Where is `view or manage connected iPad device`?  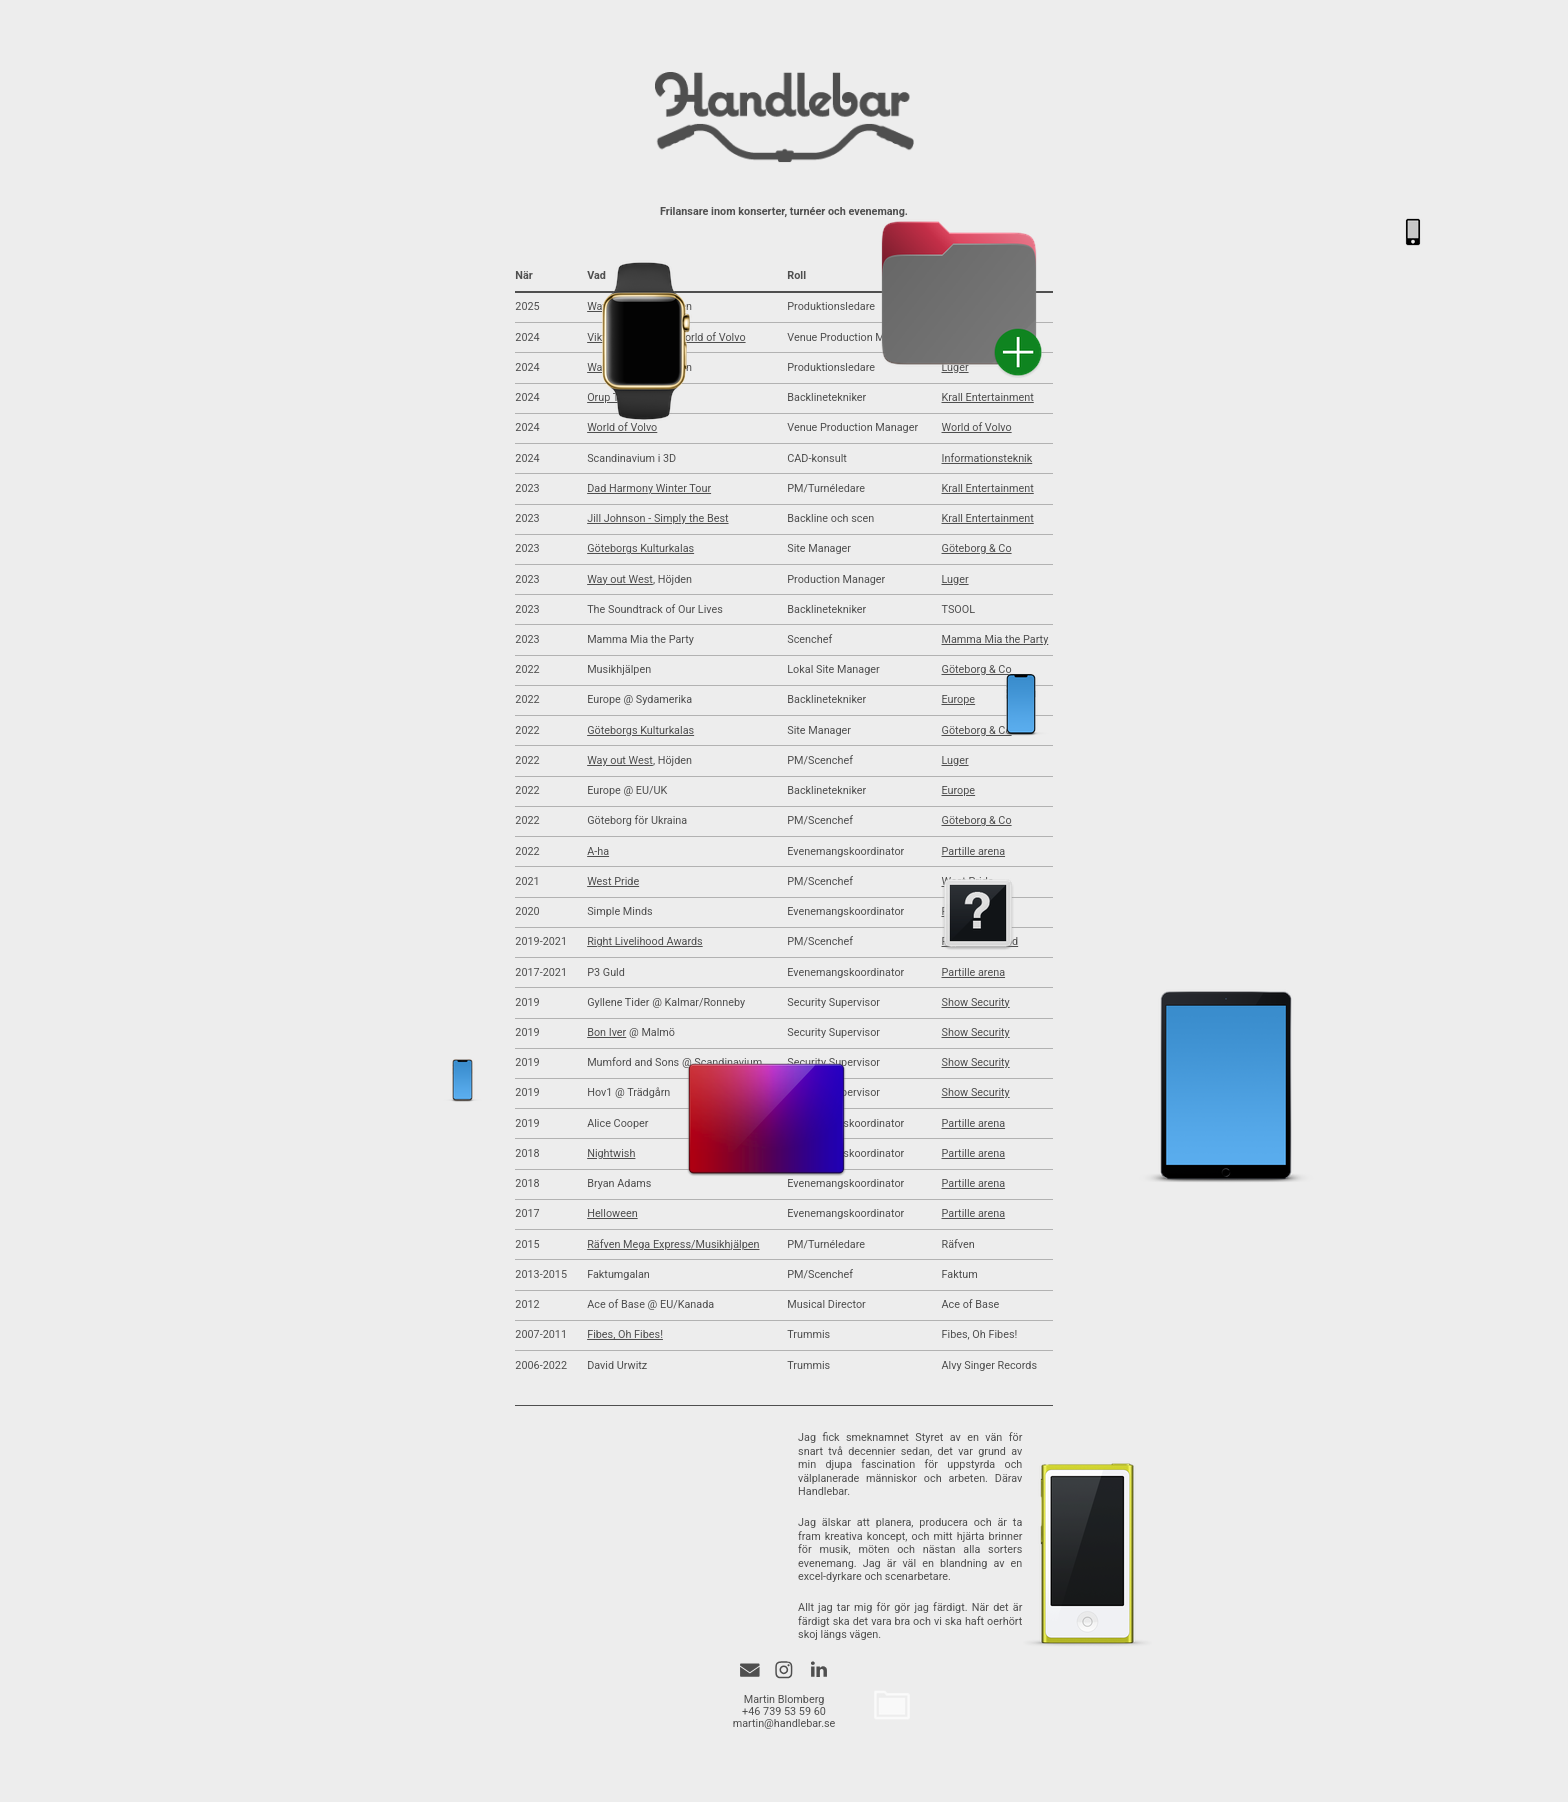
view or manage connected iPad device is located at coordinates (1226, 1087).